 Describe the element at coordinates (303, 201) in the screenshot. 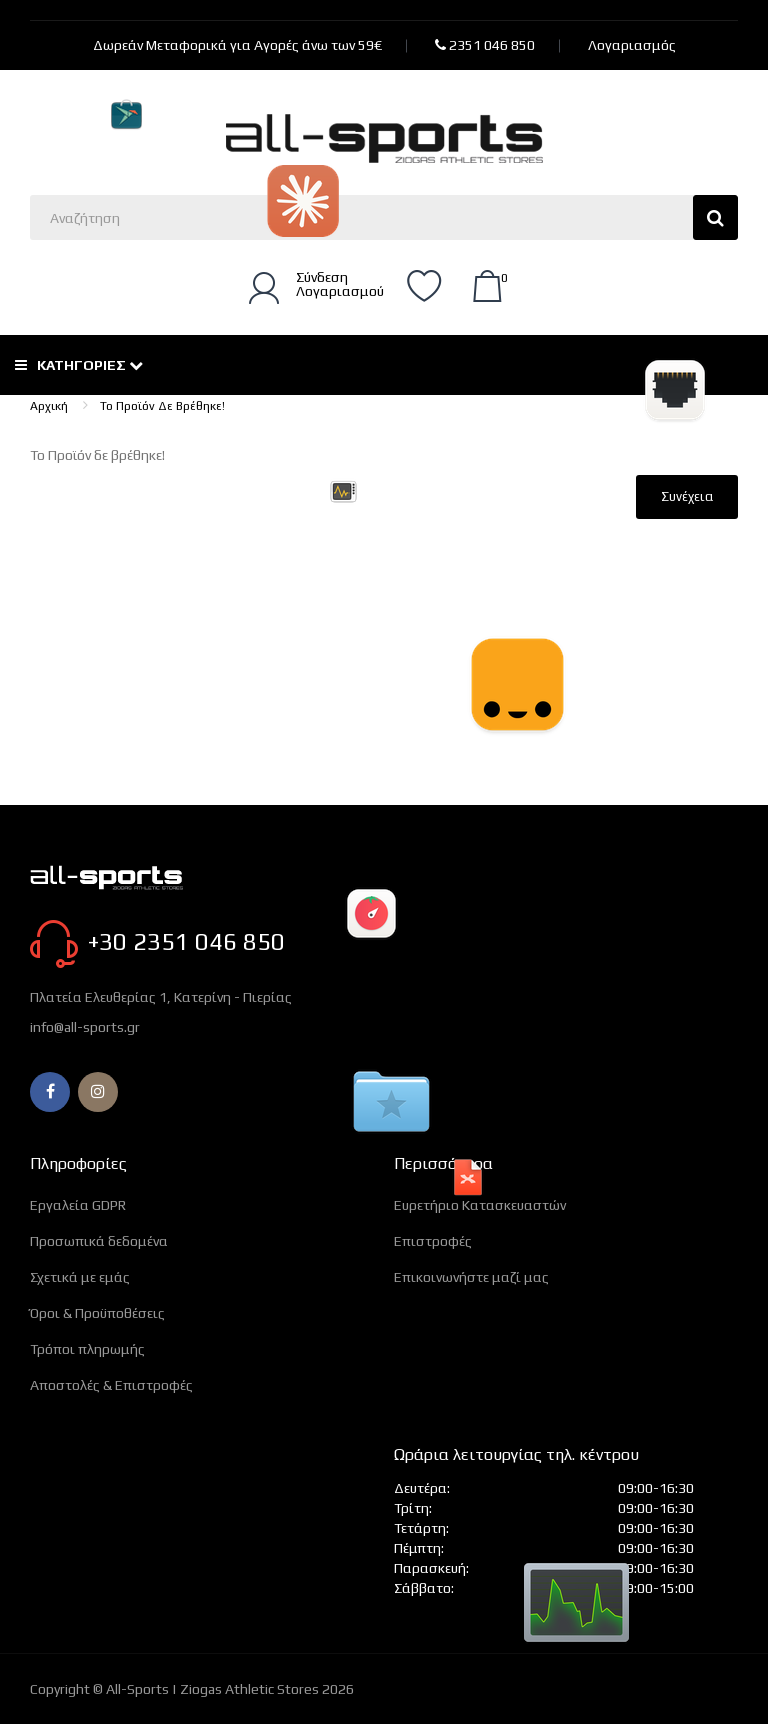

I see `open the Claude AI assistant app` at that location.